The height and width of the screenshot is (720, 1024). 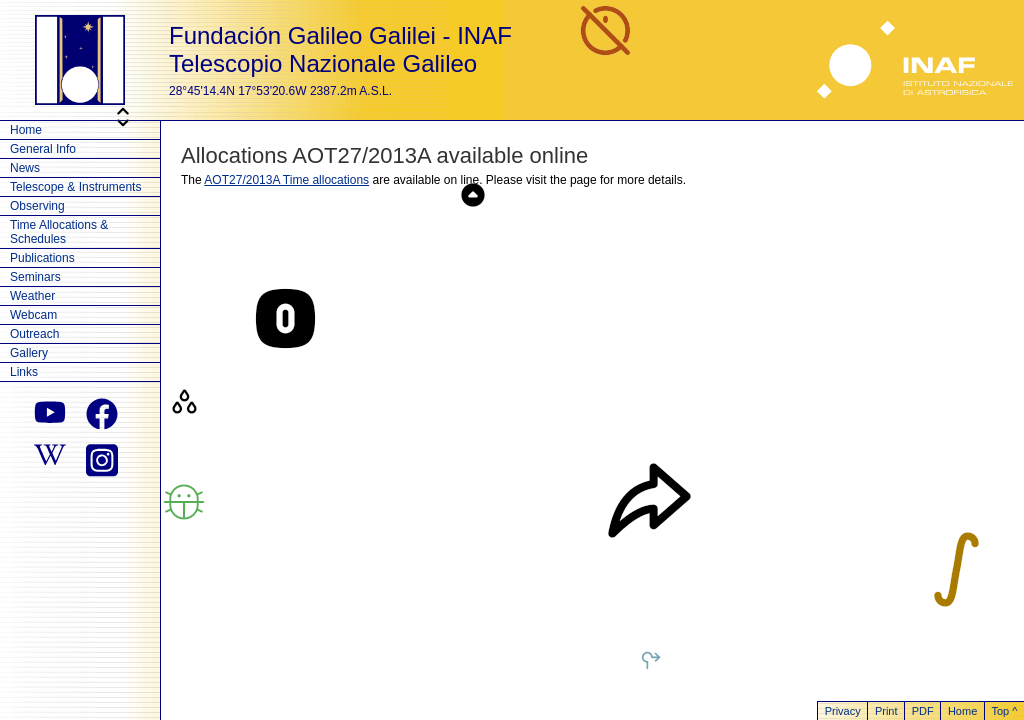 What do you see at coordinates (605, 30) in the screenshot?
I see `disable timer or scheduled event` at bounding box center [605, 30].